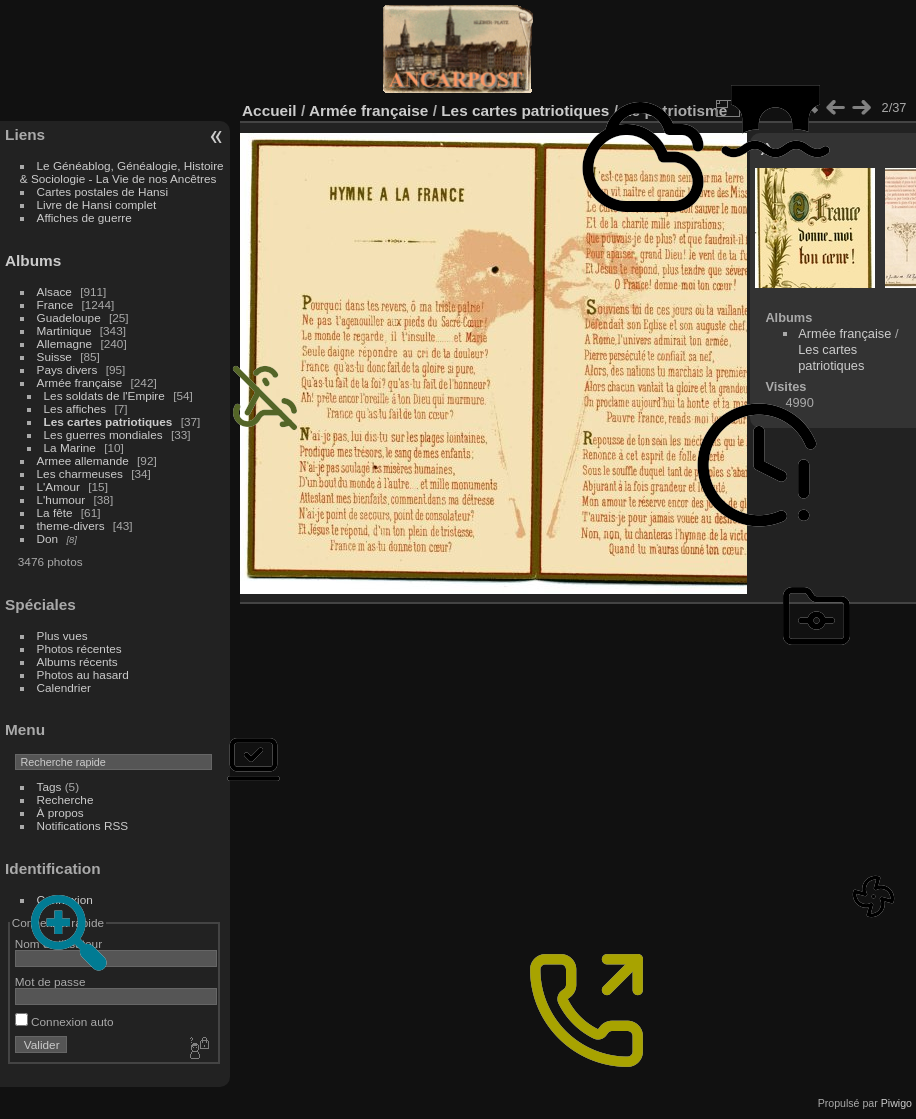 The image size is (916, 1119). Describe the element at coordinates (775, 118) in the screenshot. I see `indicates a bridge or water crossing location` at that location.